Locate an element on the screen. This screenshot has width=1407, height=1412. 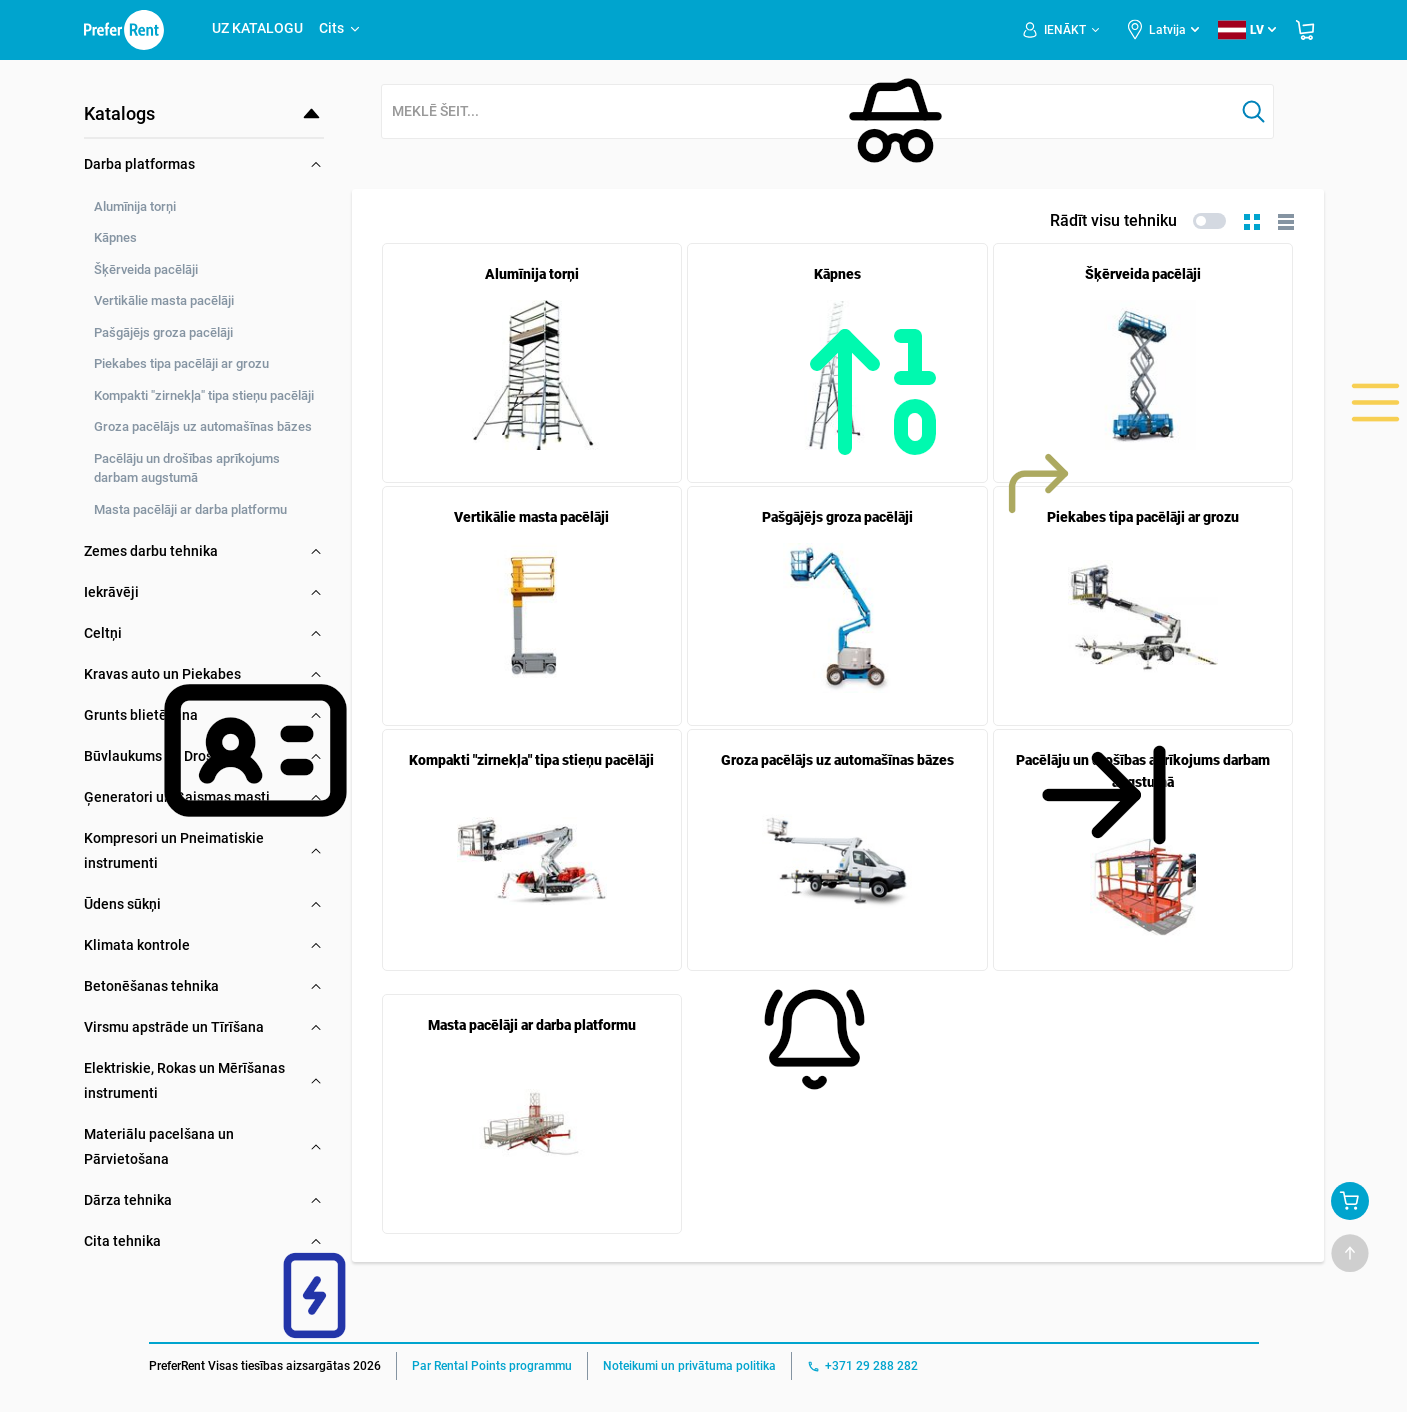
view your profile or identity information is located at coordinates (255, 750).